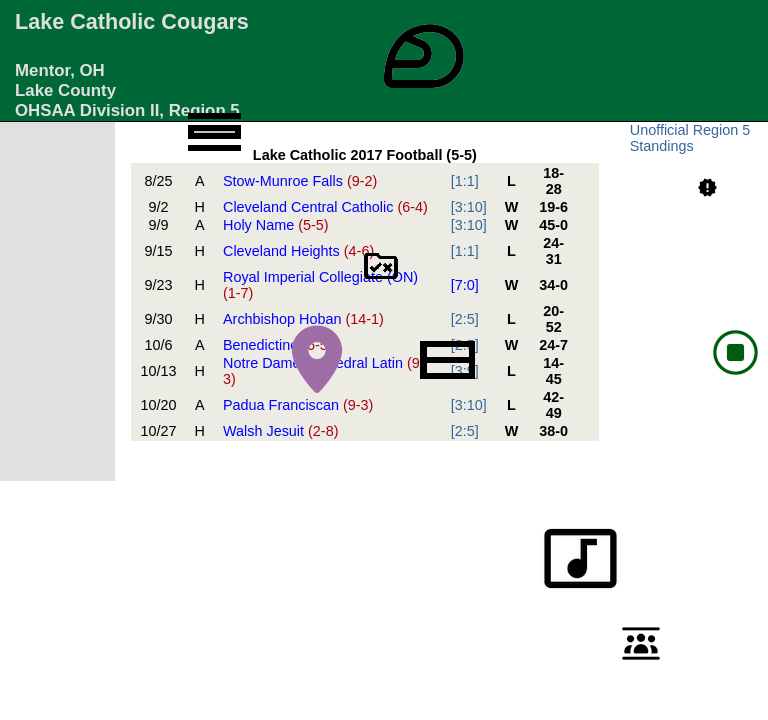 The height and width of the screenshot is (720, 768). I want to click on indicates new or recently added content, so click(707, 187).